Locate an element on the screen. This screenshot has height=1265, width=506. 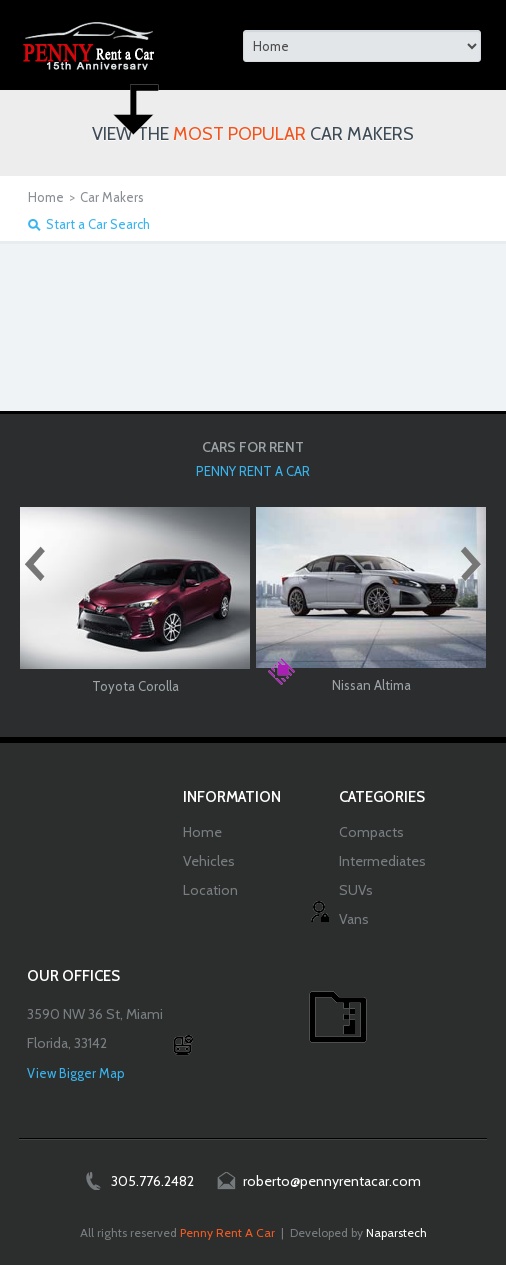
access compressed or zipped files is located at coordinates (338, 1017).